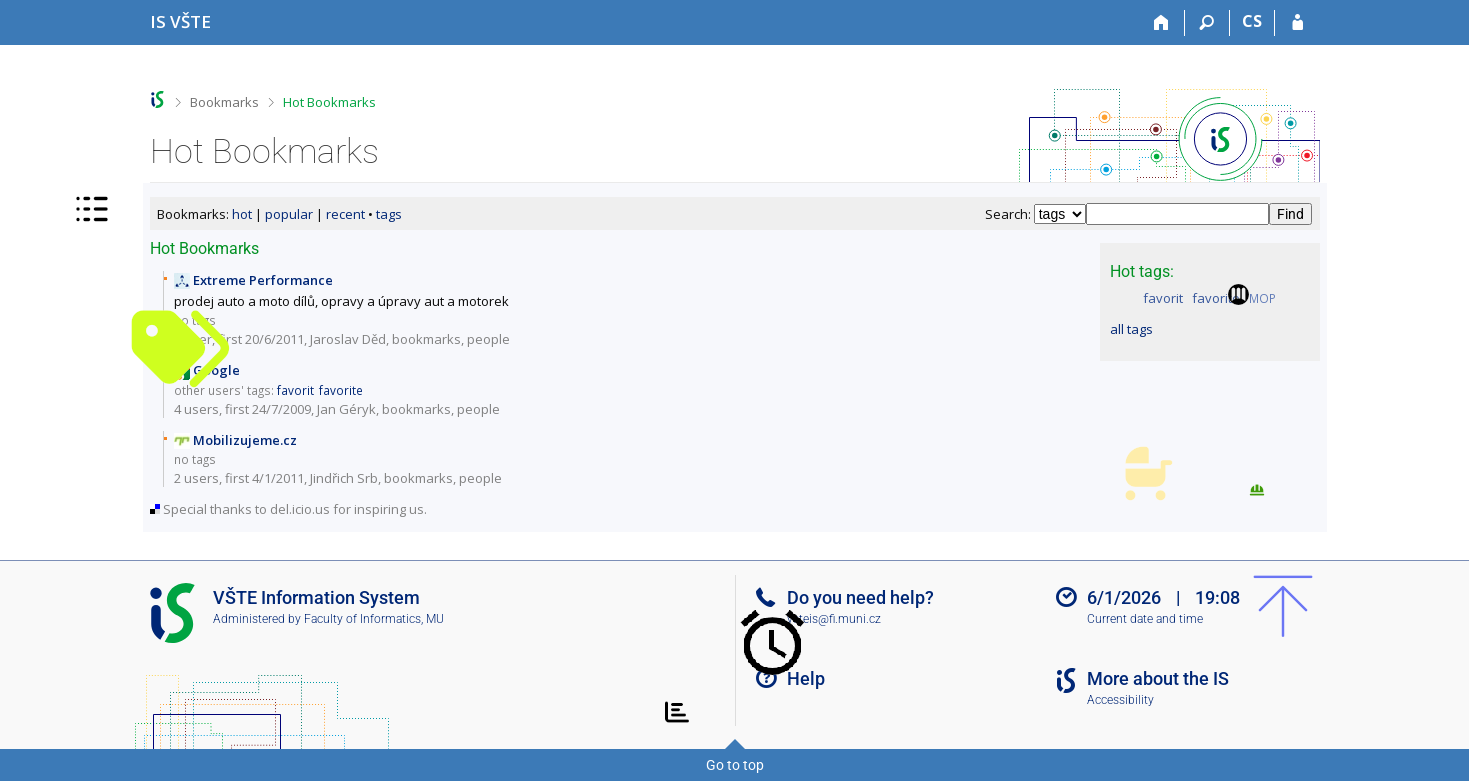 Image resolution: width=1469 pixels, height=781 pixels. I want to click on view analytics or statistics, so click(677, 712).